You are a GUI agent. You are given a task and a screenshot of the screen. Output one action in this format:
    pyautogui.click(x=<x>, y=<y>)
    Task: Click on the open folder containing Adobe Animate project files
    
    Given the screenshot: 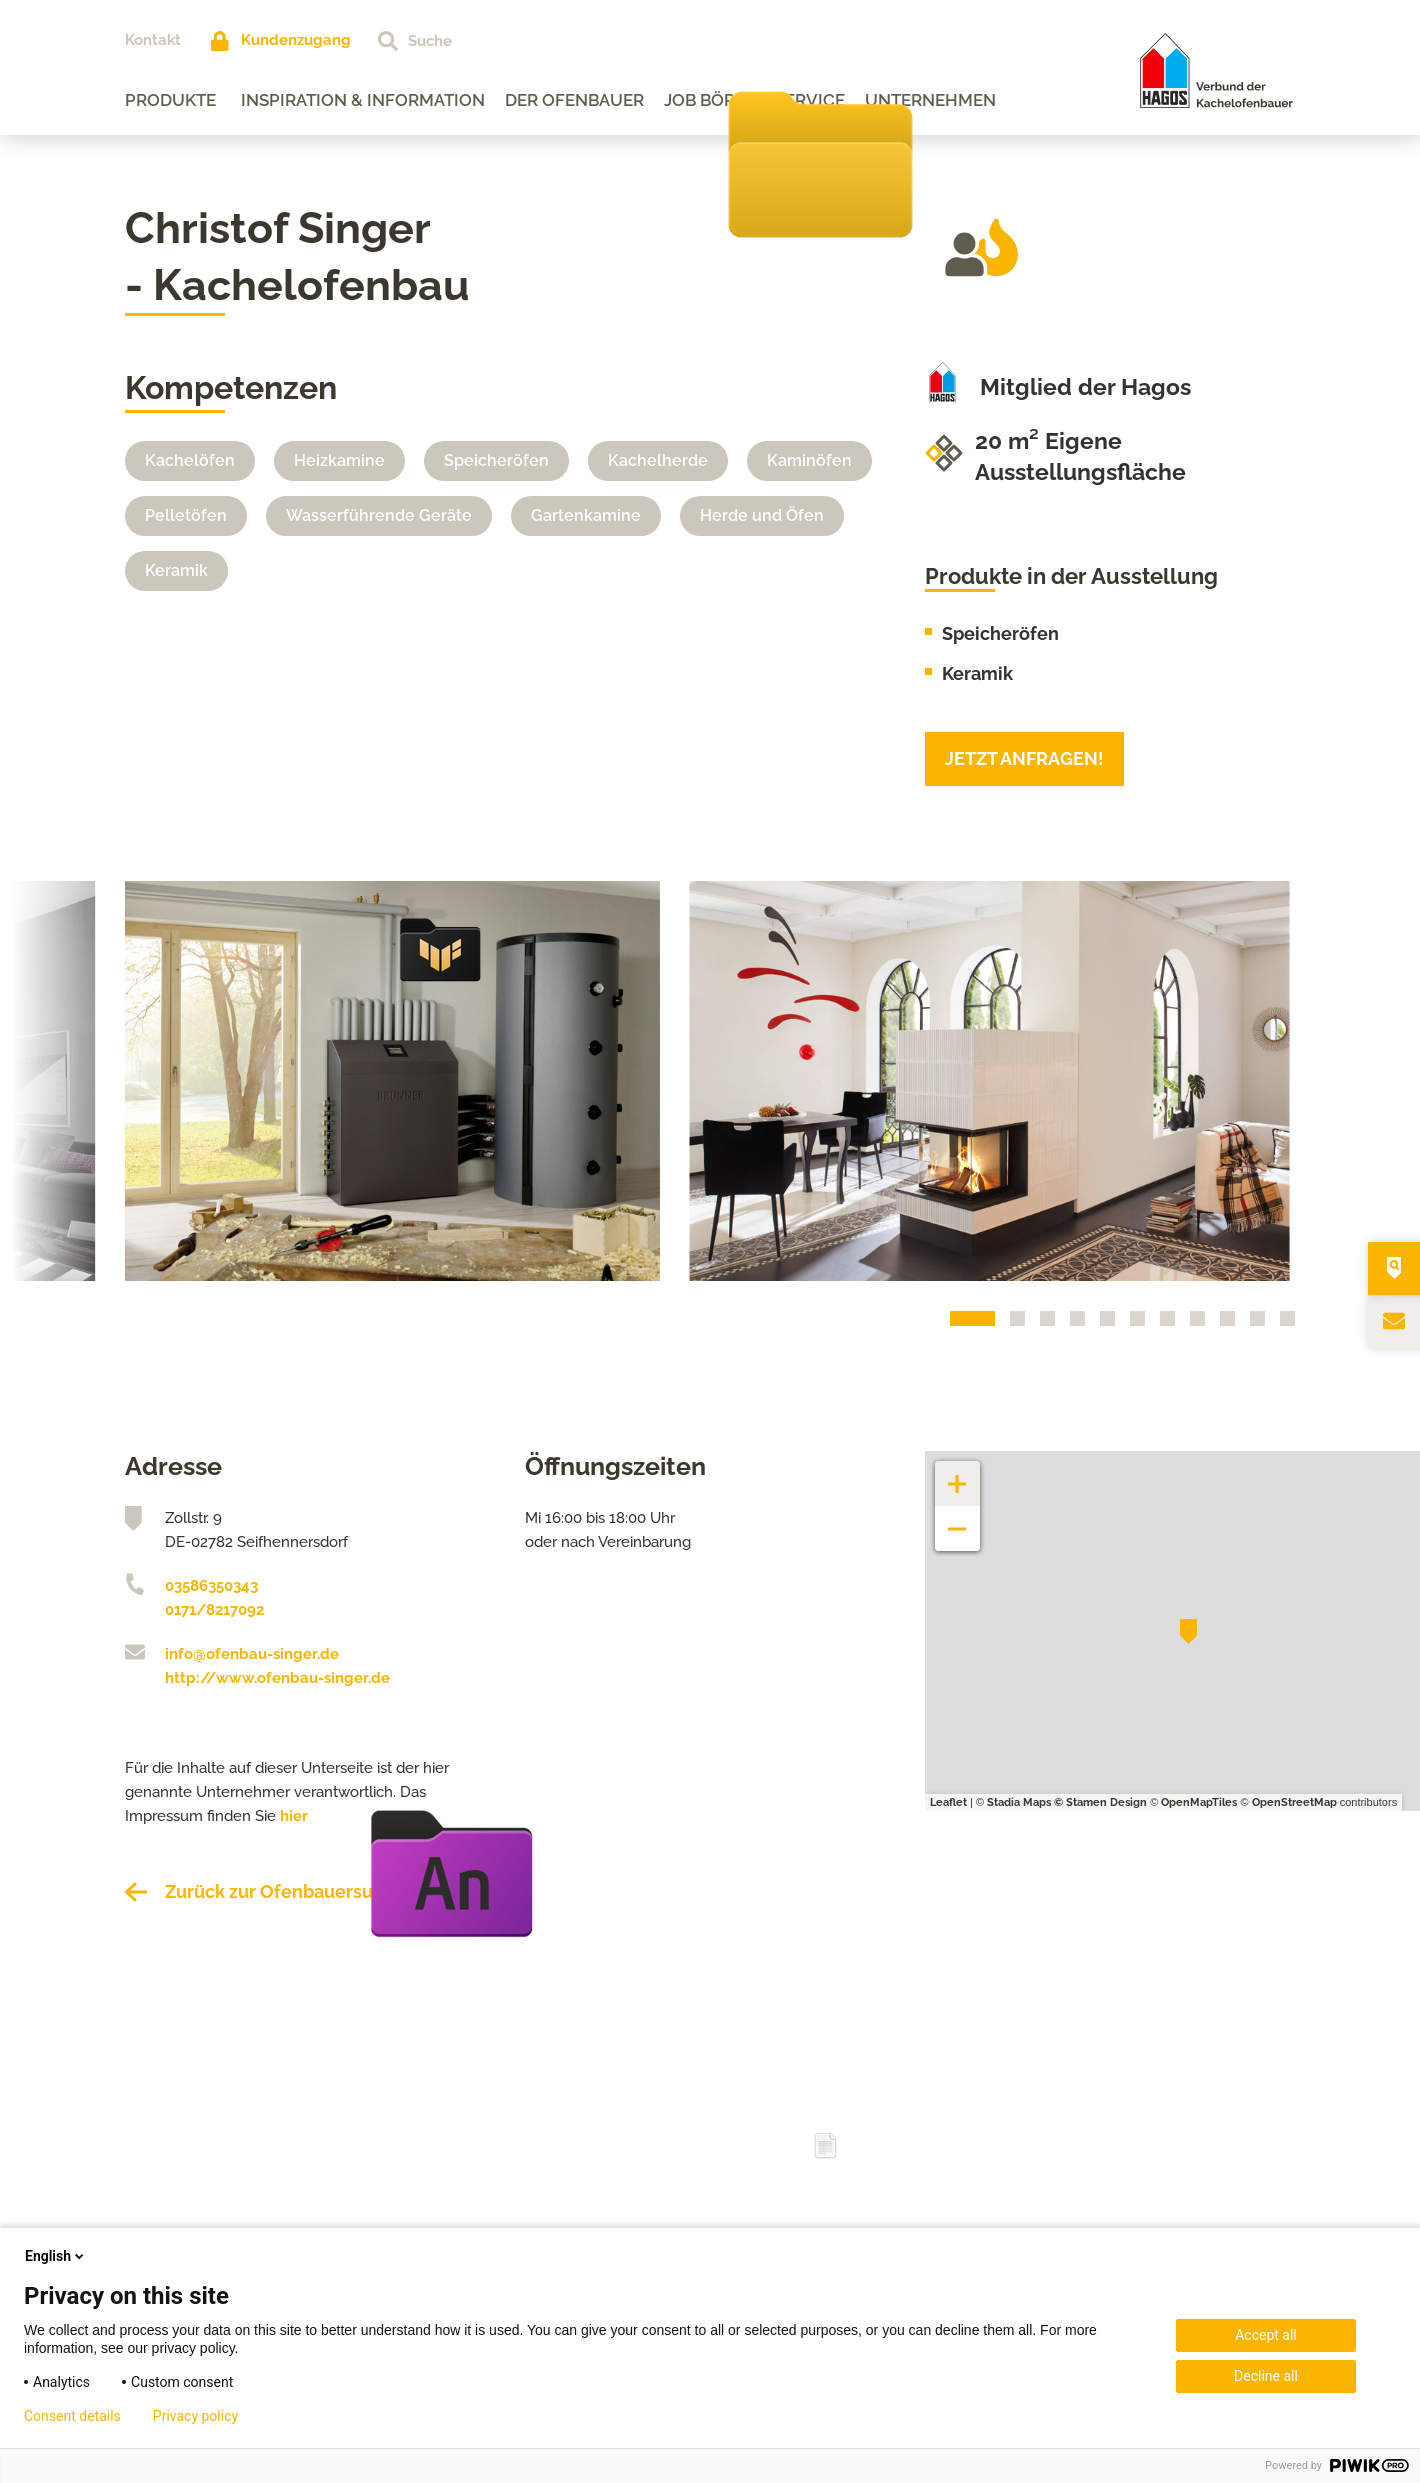 What is the action you would take?
    pyautogui.click(x=451, y=1878)
    